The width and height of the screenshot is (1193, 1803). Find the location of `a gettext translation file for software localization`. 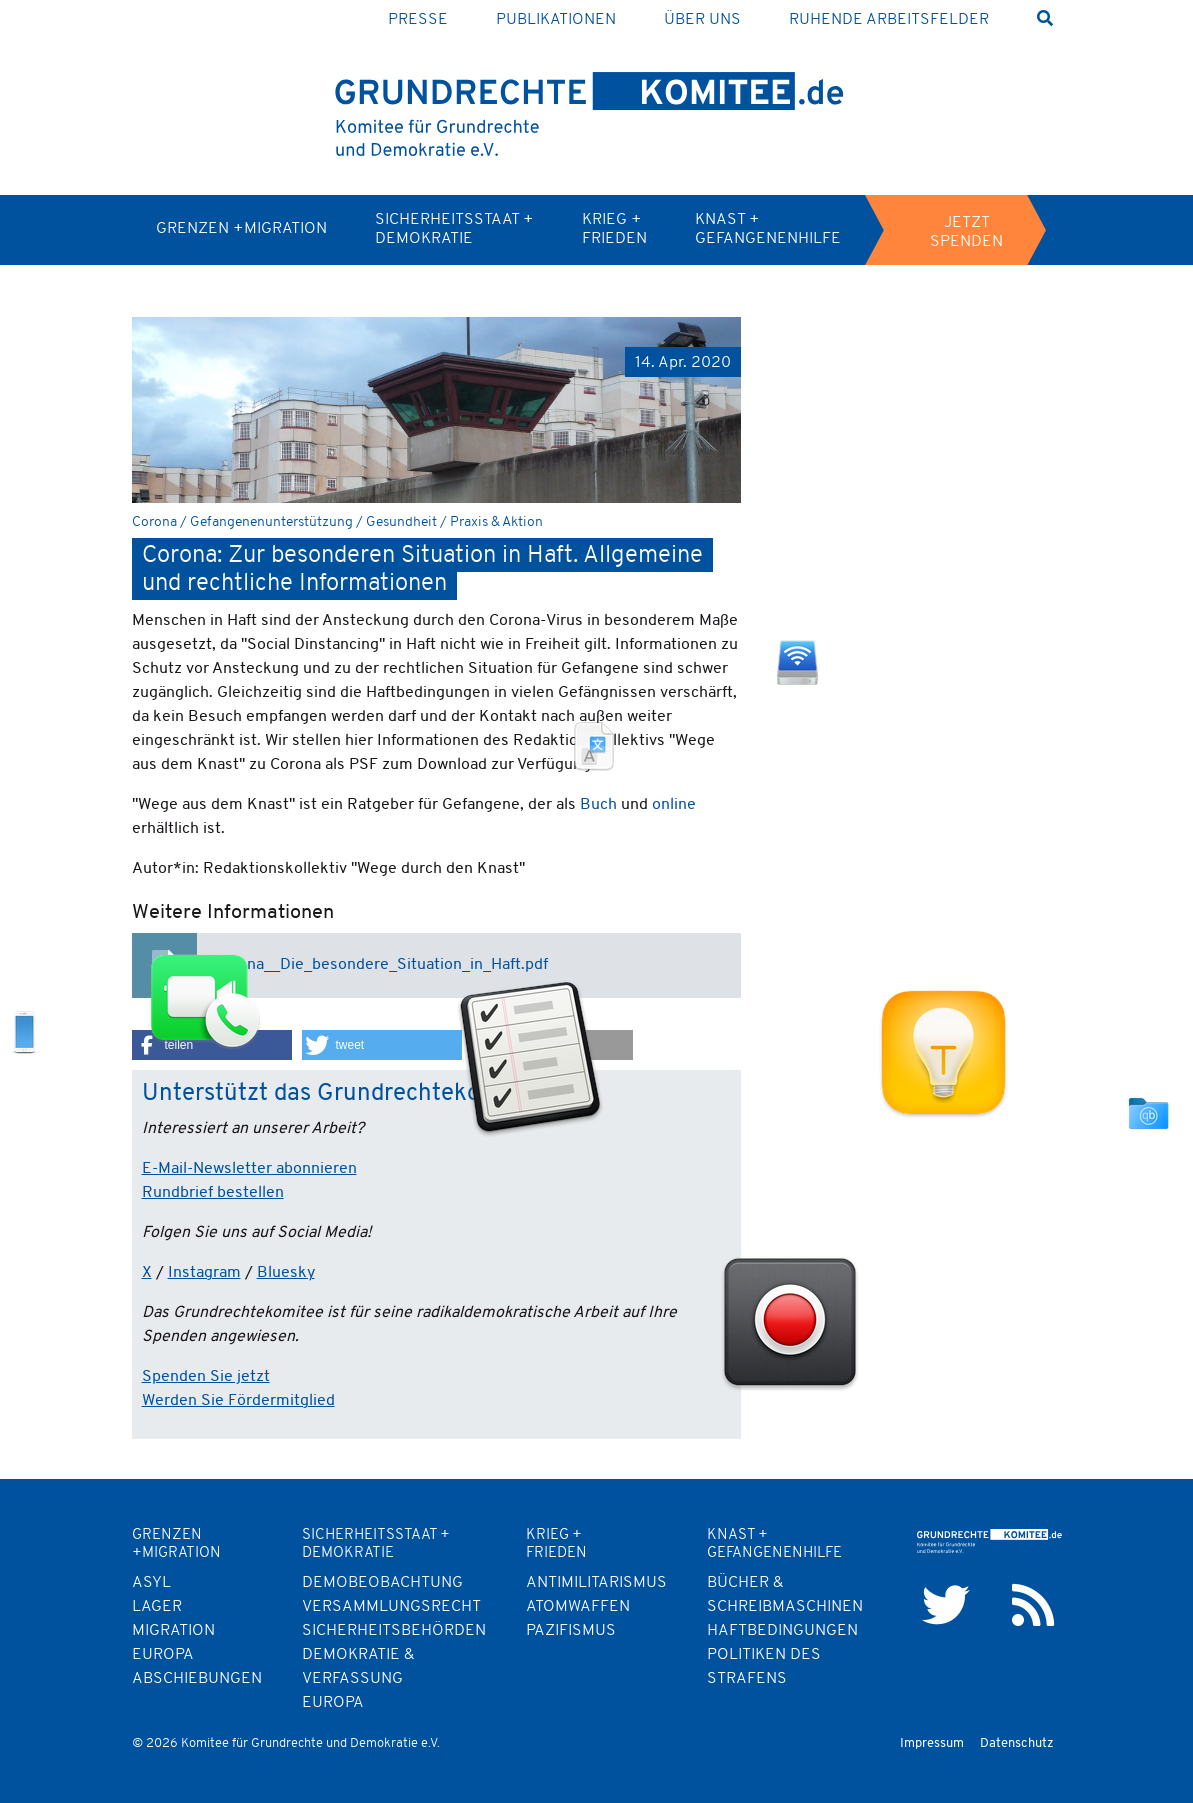

a gettext translation file for software localization is located at coordinates (594, 746).